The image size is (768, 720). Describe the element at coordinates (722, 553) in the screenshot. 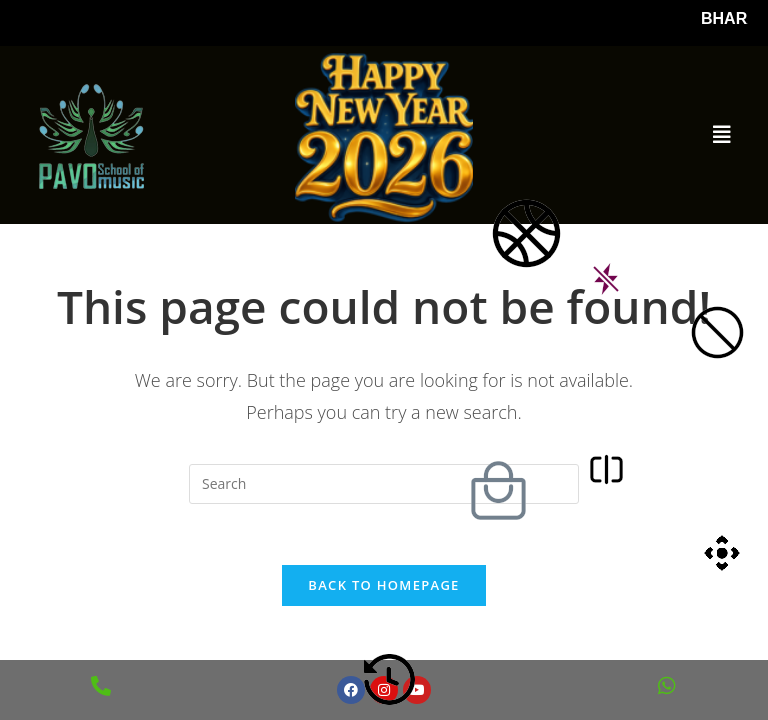

I see `pan or move camera view in all directions` at that location.